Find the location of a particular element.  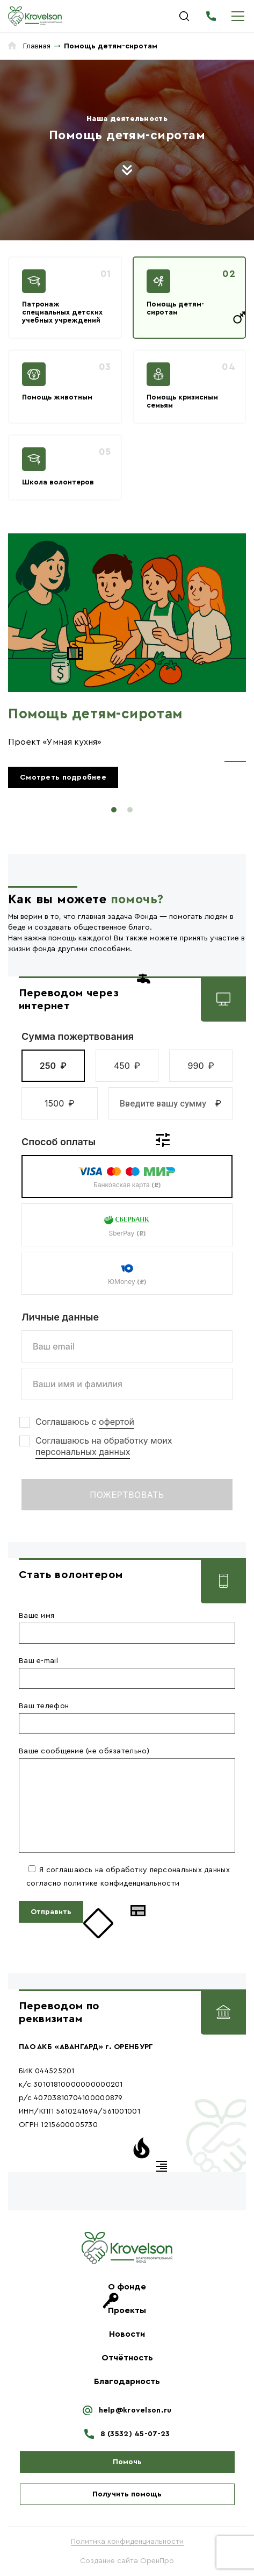

indicates male gender or sex option is located at coordinates (239, 317).